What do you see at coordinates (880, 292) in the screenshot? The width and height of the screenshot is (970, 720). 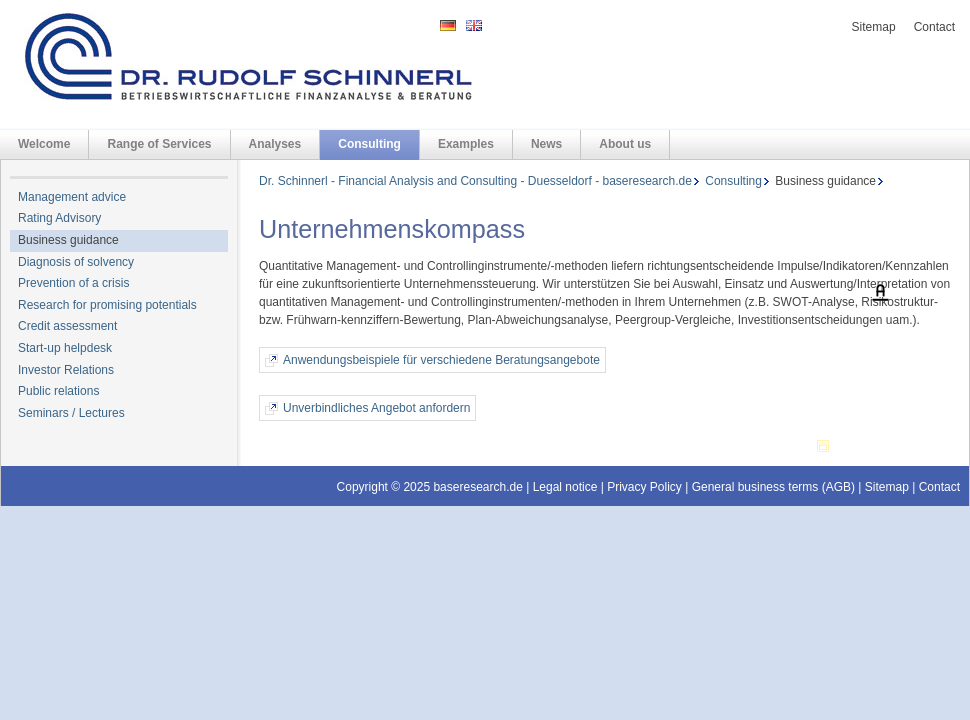 I see `change text color` at bounding box center [880, 292].